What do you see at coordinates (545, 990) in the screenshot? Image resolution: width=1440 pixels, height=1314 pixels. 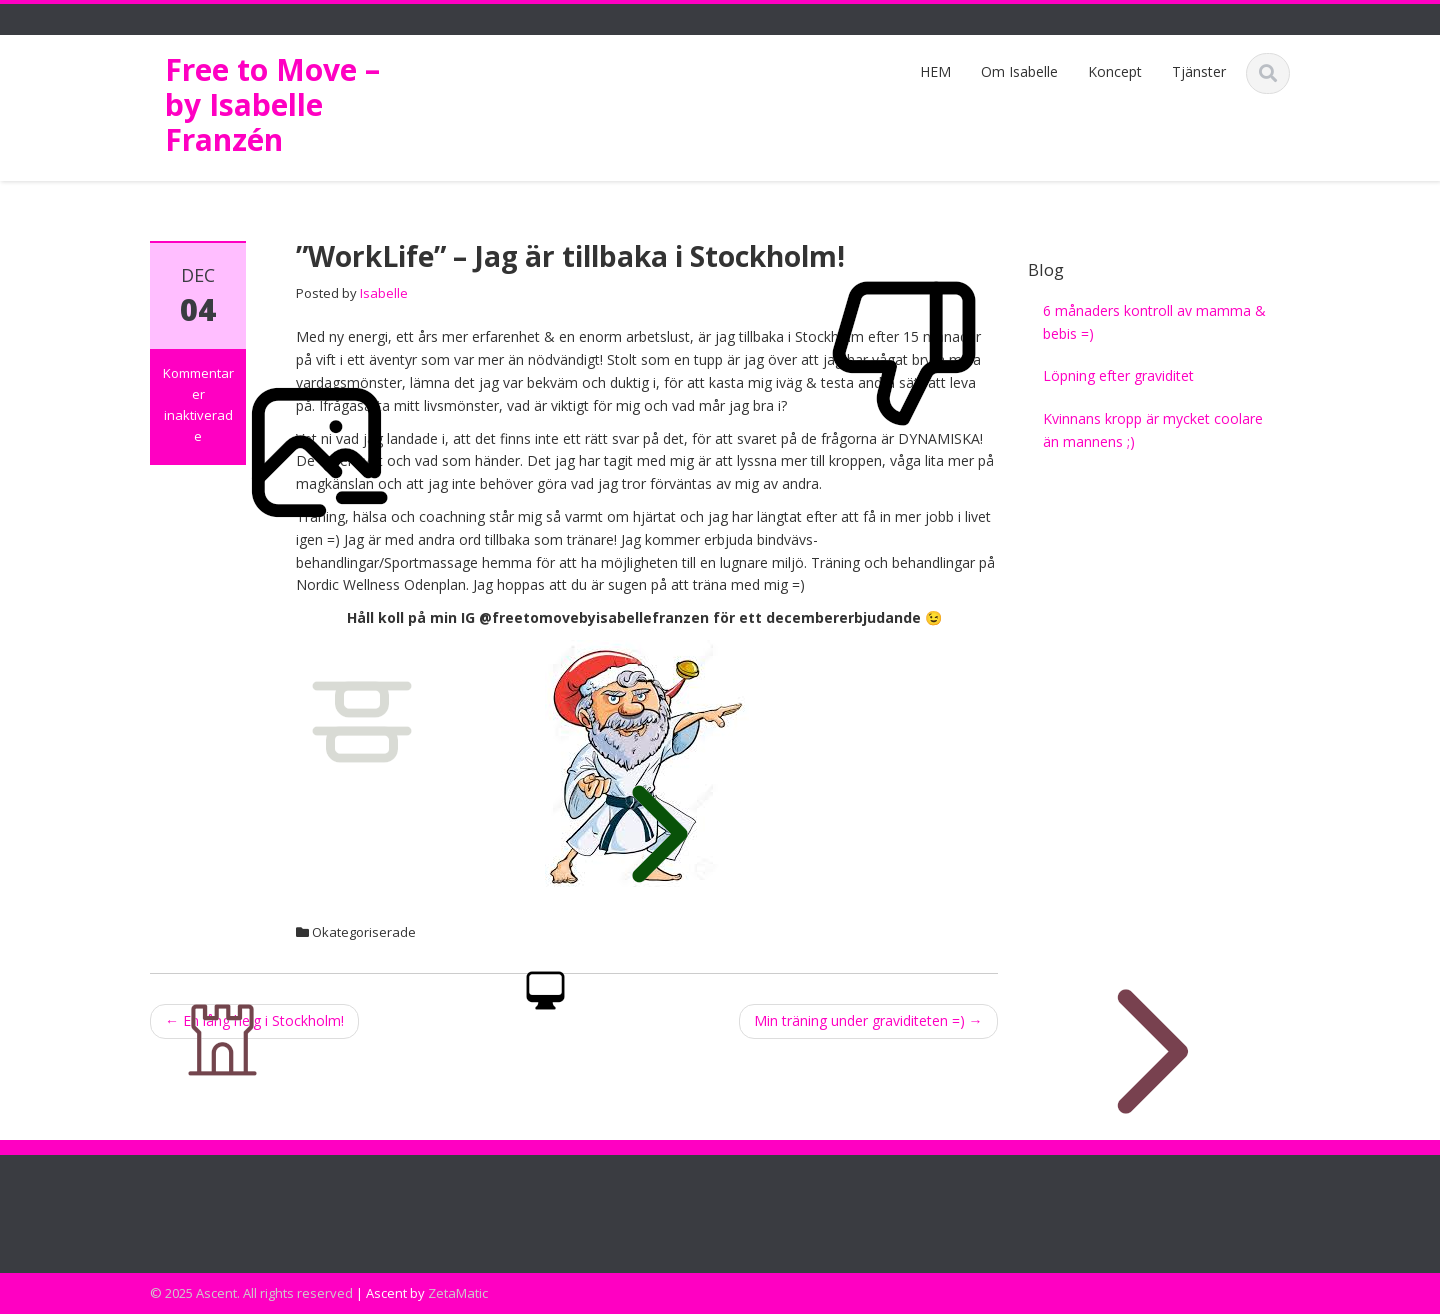 I see `access desktop or computer settings` at bounding box center [545, 990].